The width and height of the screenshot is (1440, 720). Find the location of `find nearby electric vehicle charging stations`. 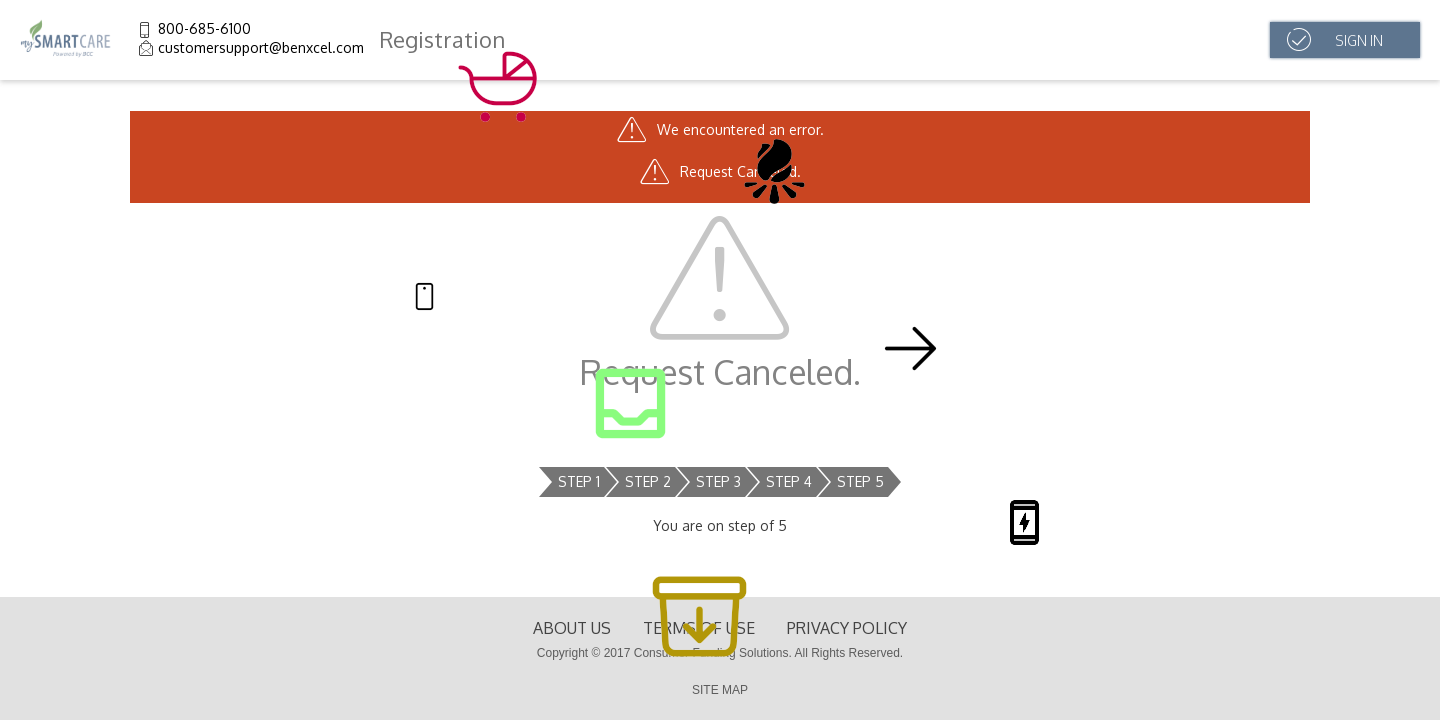

find nearby electric vehicle charging stations is located at coordinates (1024, 522).